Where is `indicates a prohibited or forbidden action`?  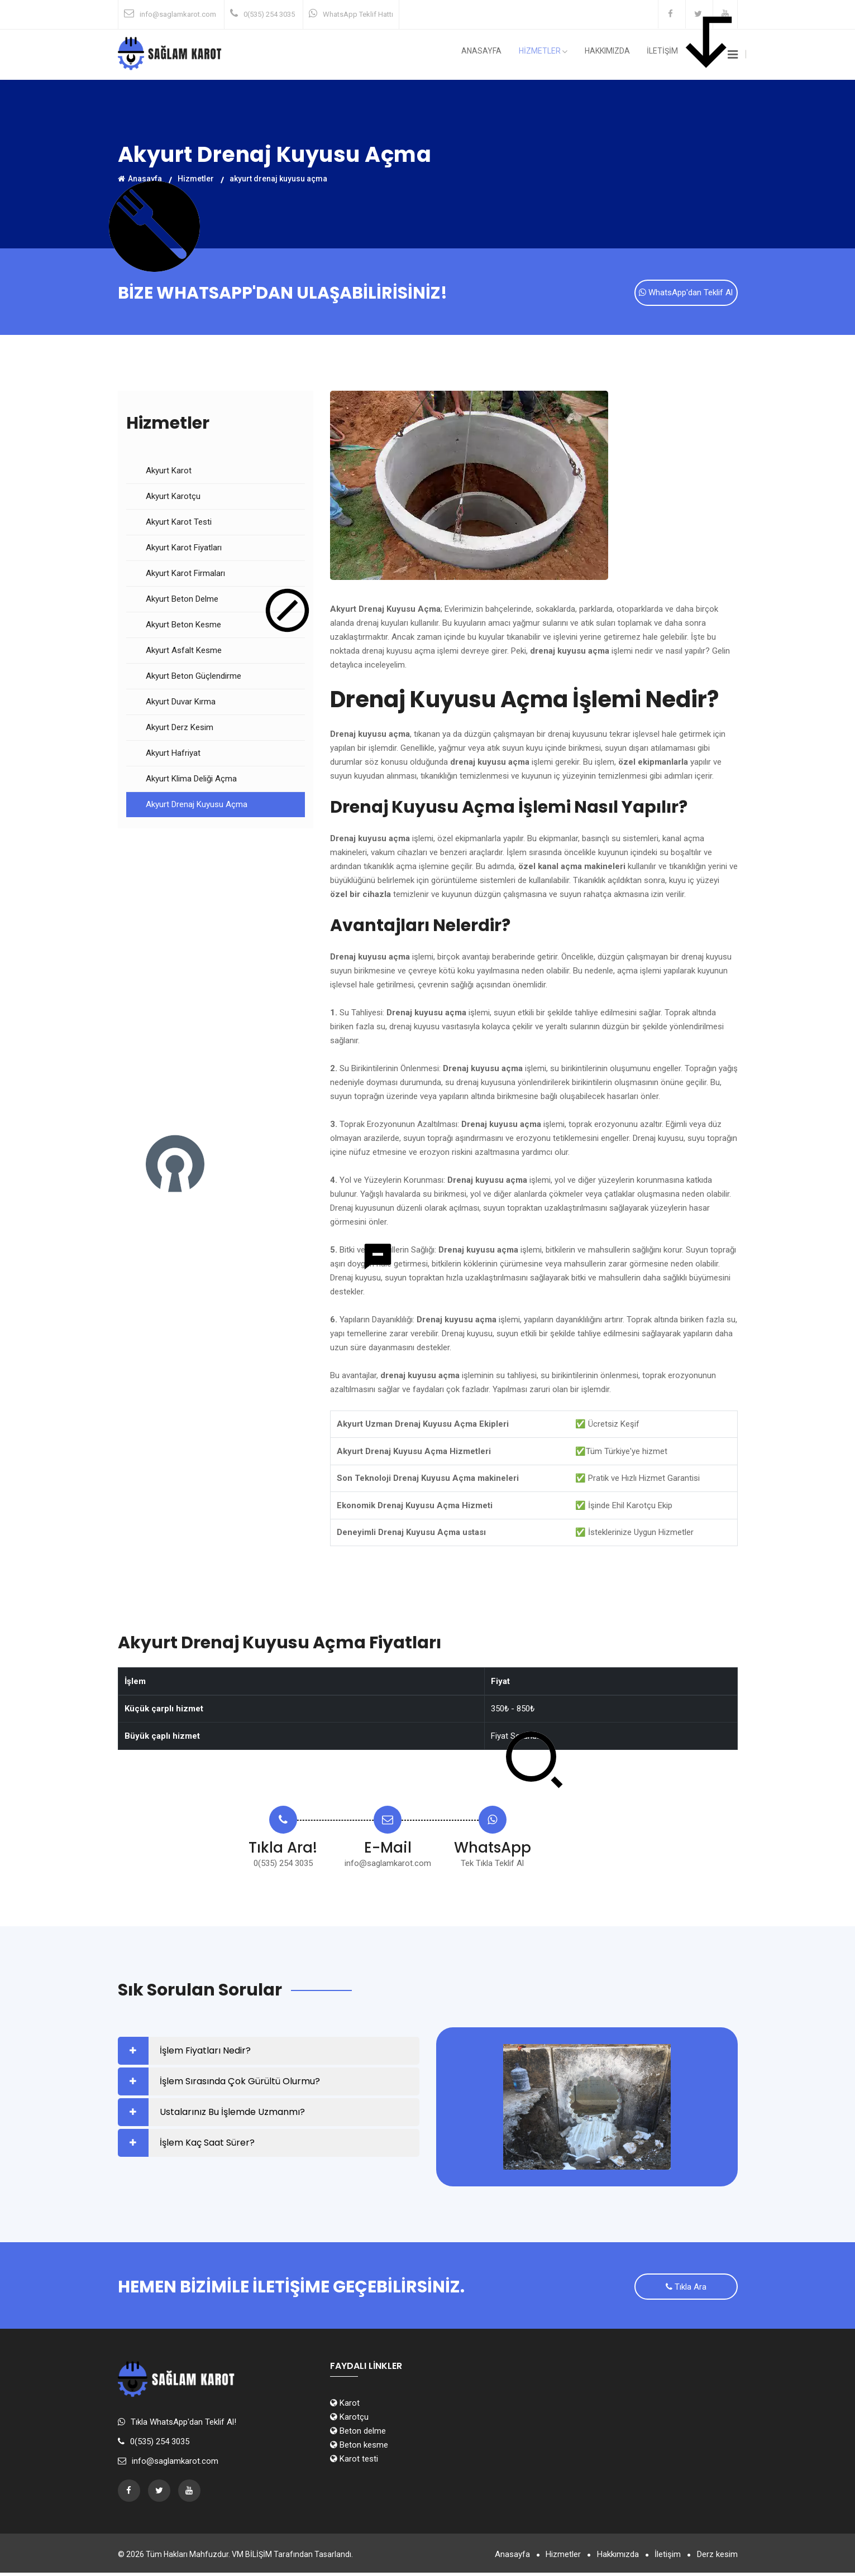 indicates a prohibited or forbidden action is located at coordinates (287, 610).